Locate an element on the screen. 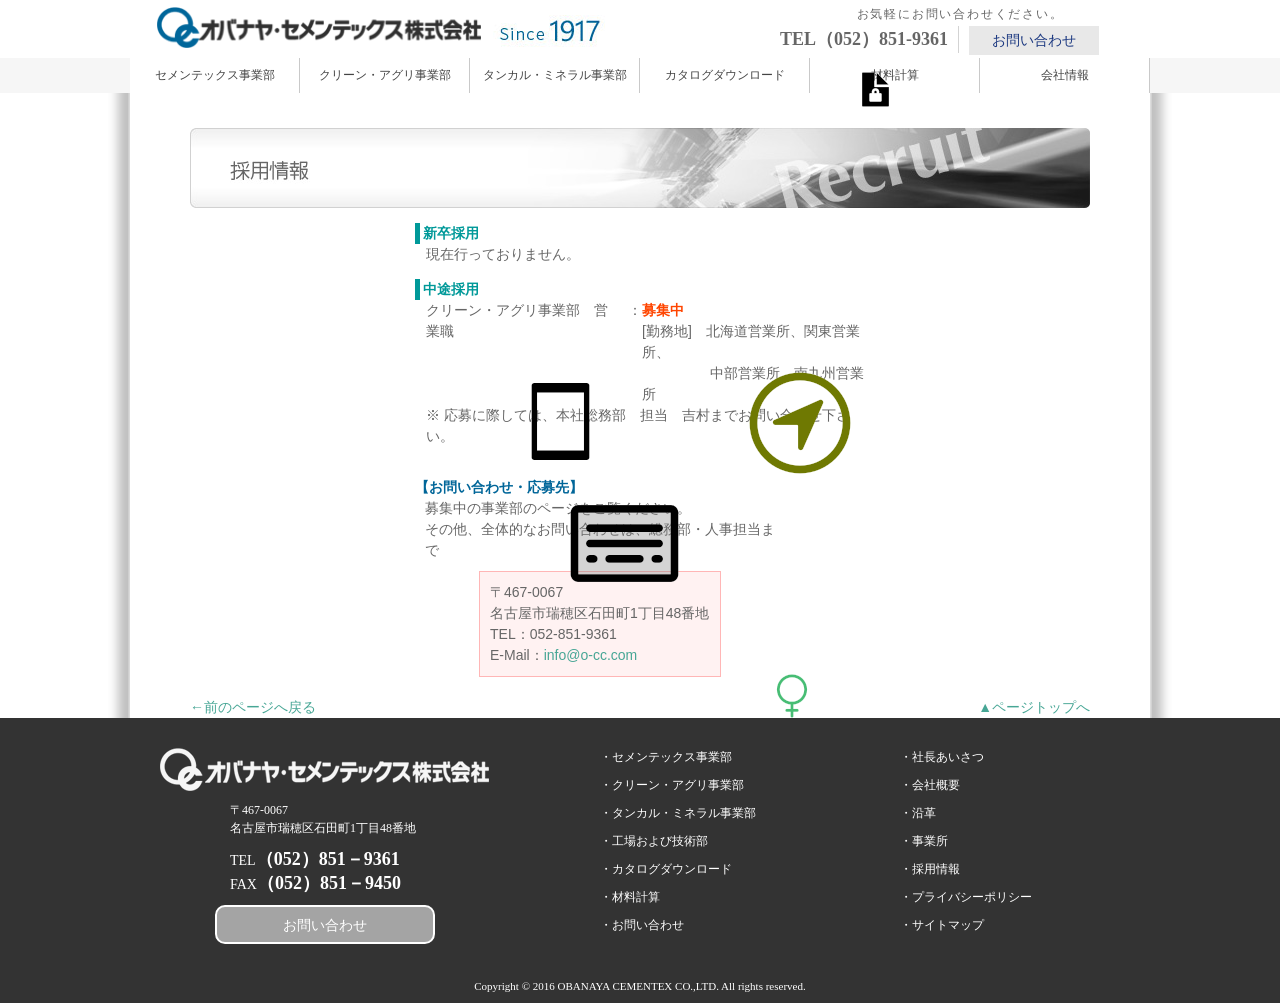 The height and width of the screenshot is (1003, 1280). tap to navigate to this location is located at coordinates (800, 423).